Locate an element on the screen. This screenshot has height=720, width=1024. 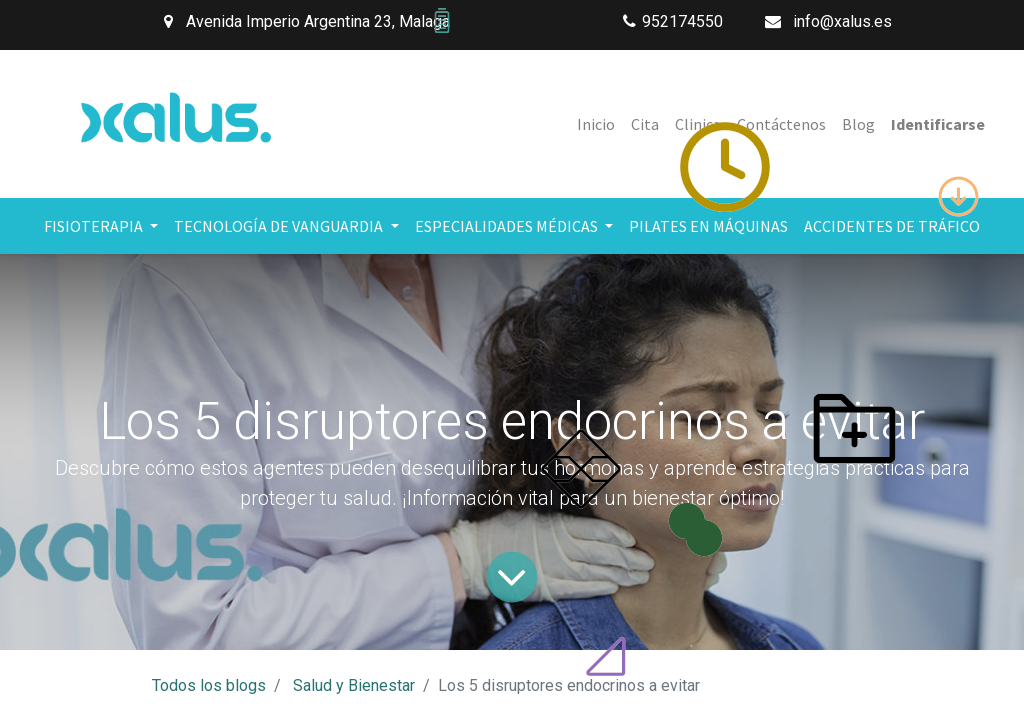
download file or content is located at coordinates (958, 196).